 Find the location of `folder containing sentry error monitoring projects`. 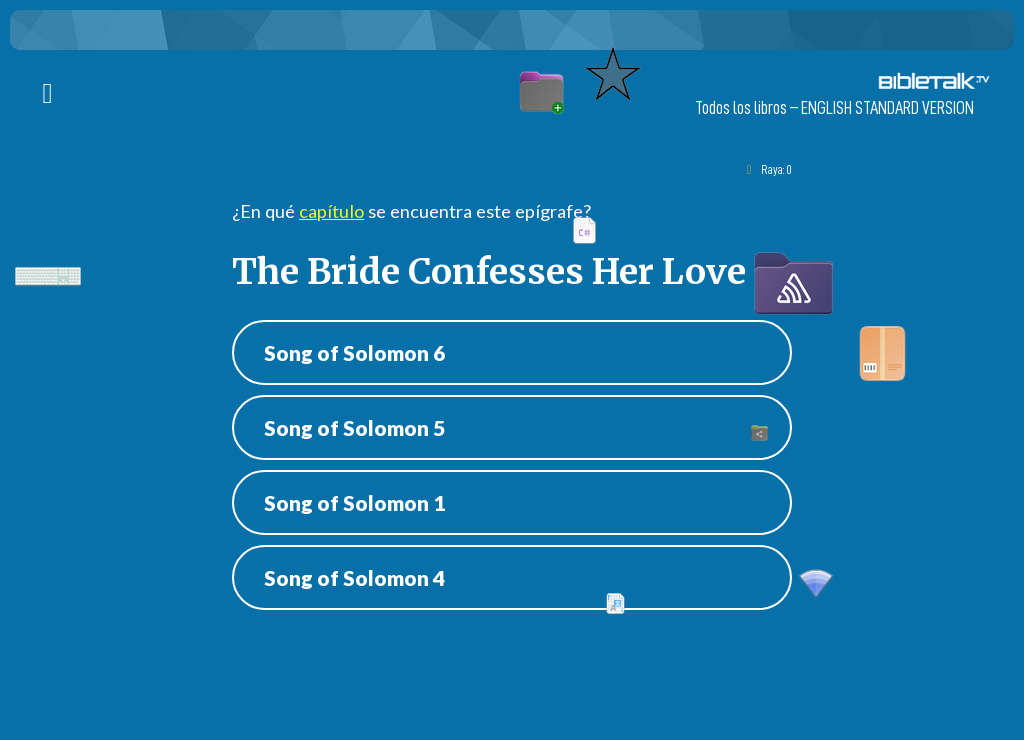

folder containing sentry error monitoring projects is located at coordinates (793, 285).